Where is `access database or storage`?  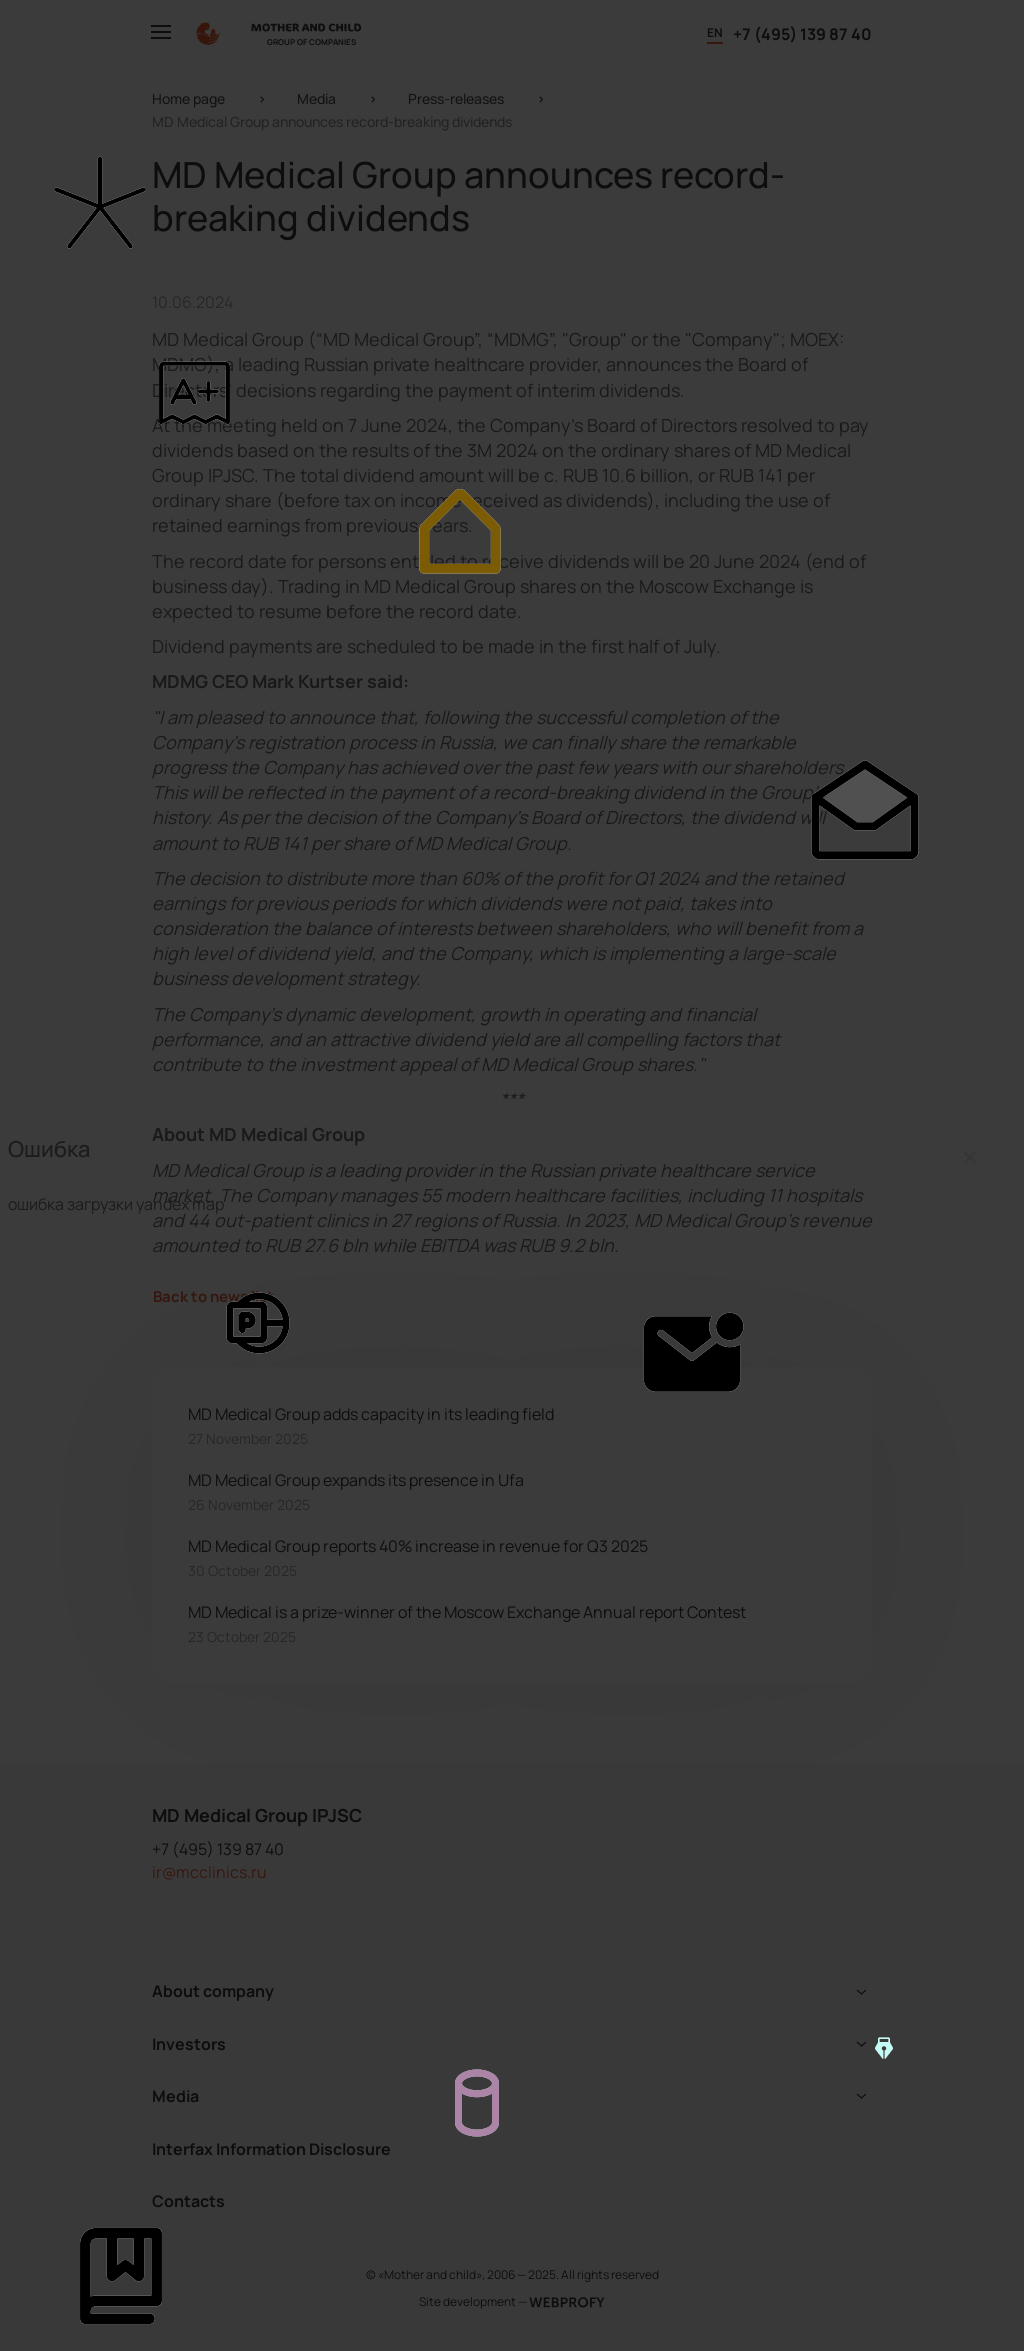 access database or storage is located at coordinates (477, 2103).